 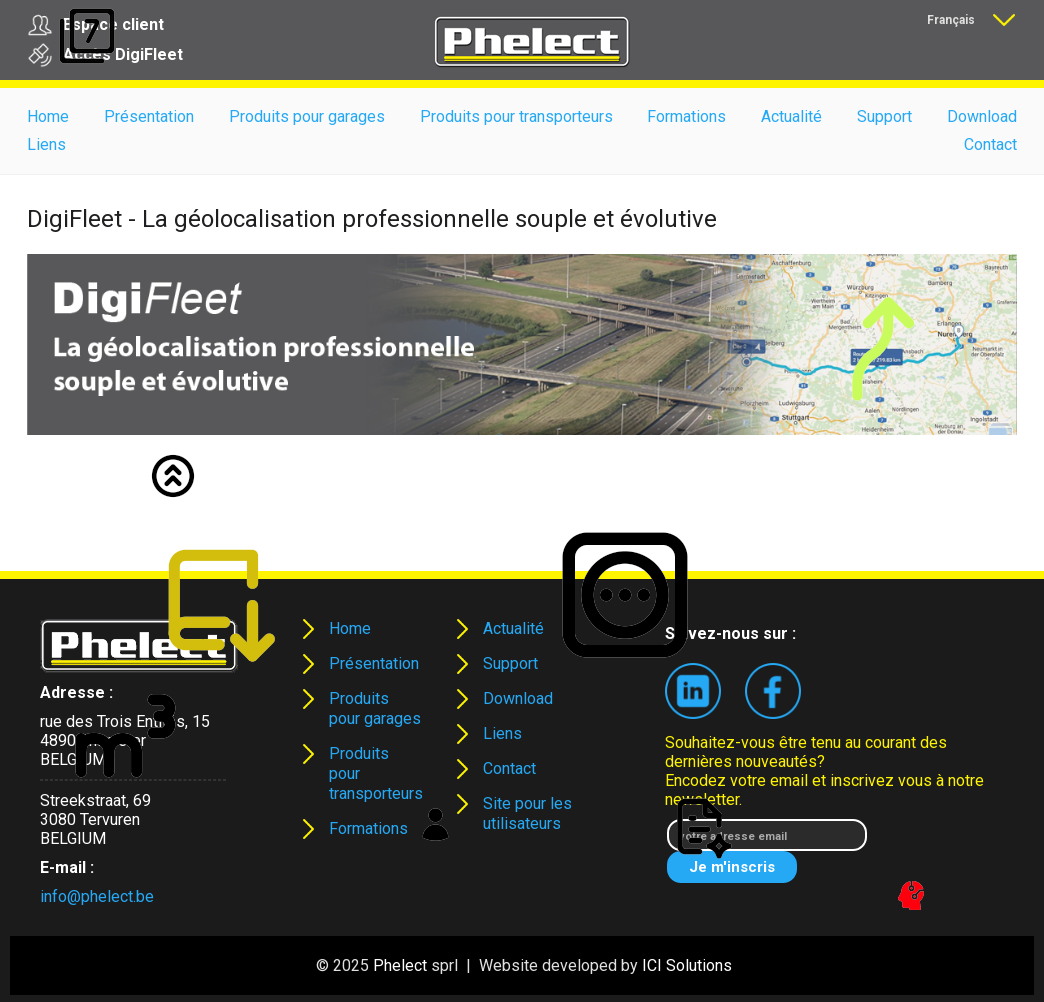 What do you see at coordinates (125, 738) in the screenshot?
I see `indicates volume measurement in cubic meters` at bounding box center [125, 738].